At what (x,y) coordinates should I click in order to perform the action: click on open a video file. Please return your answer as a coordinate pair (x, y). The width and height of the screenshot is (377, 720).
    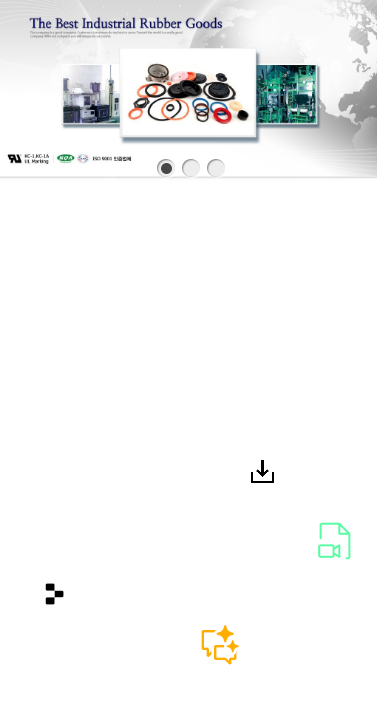
    Looking at the image, I should click on (335, 541).